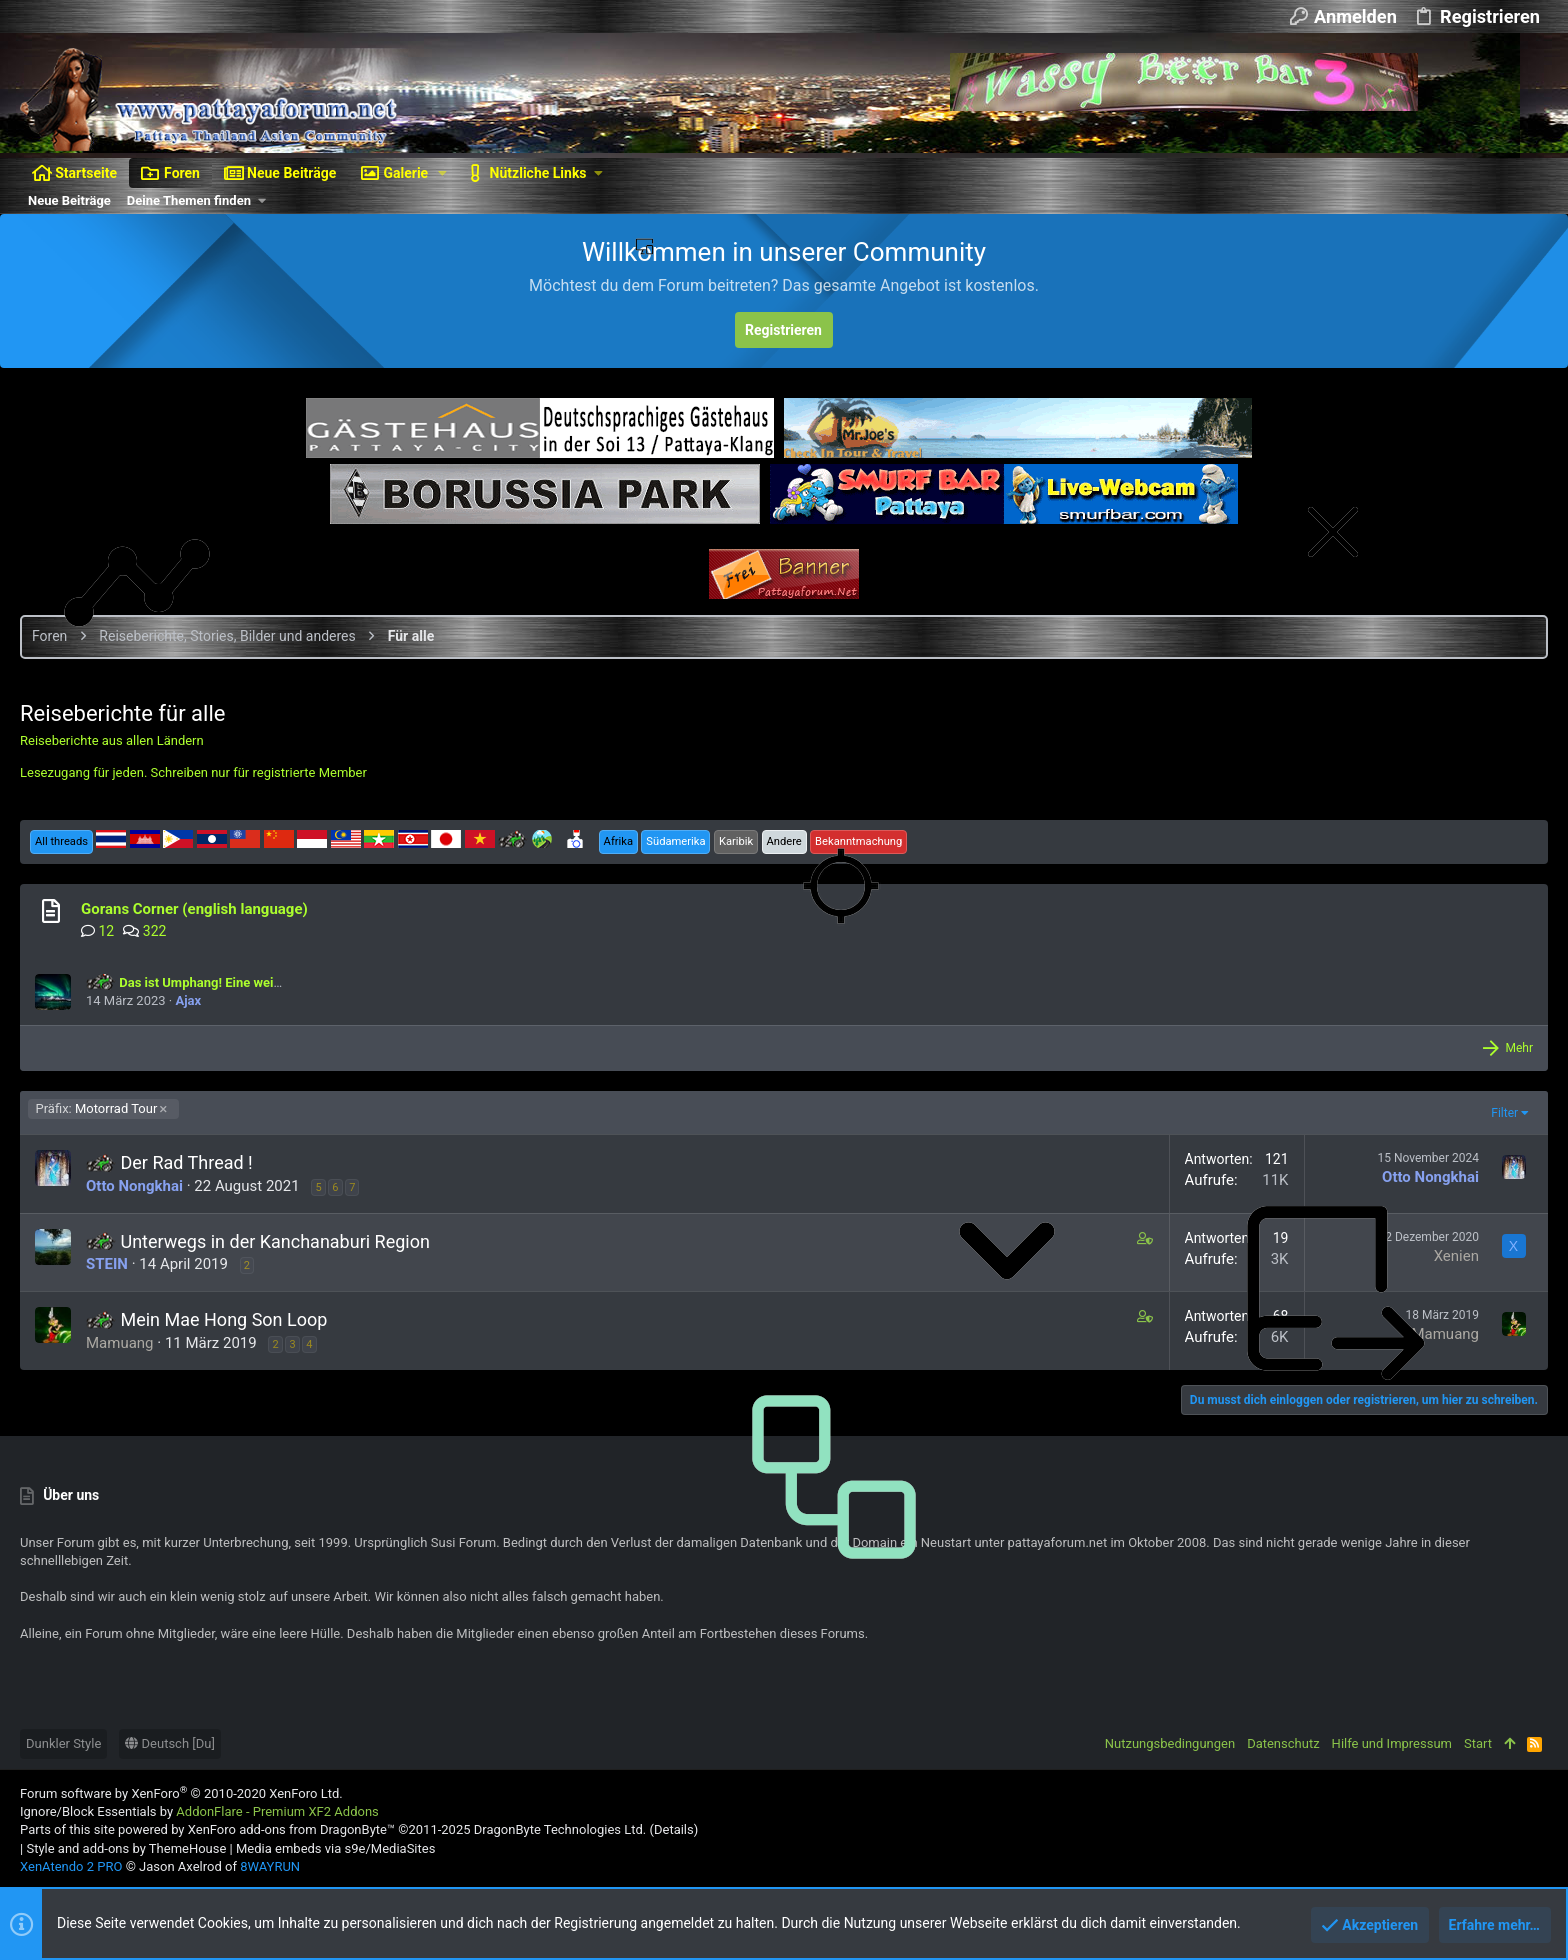 This screenshot has height=1960, width=1568. What do you see at coordinates (1329, 1300) in the screenshot?
I see `pull changes from a remote repository` at bounding box center [1329, 1300].